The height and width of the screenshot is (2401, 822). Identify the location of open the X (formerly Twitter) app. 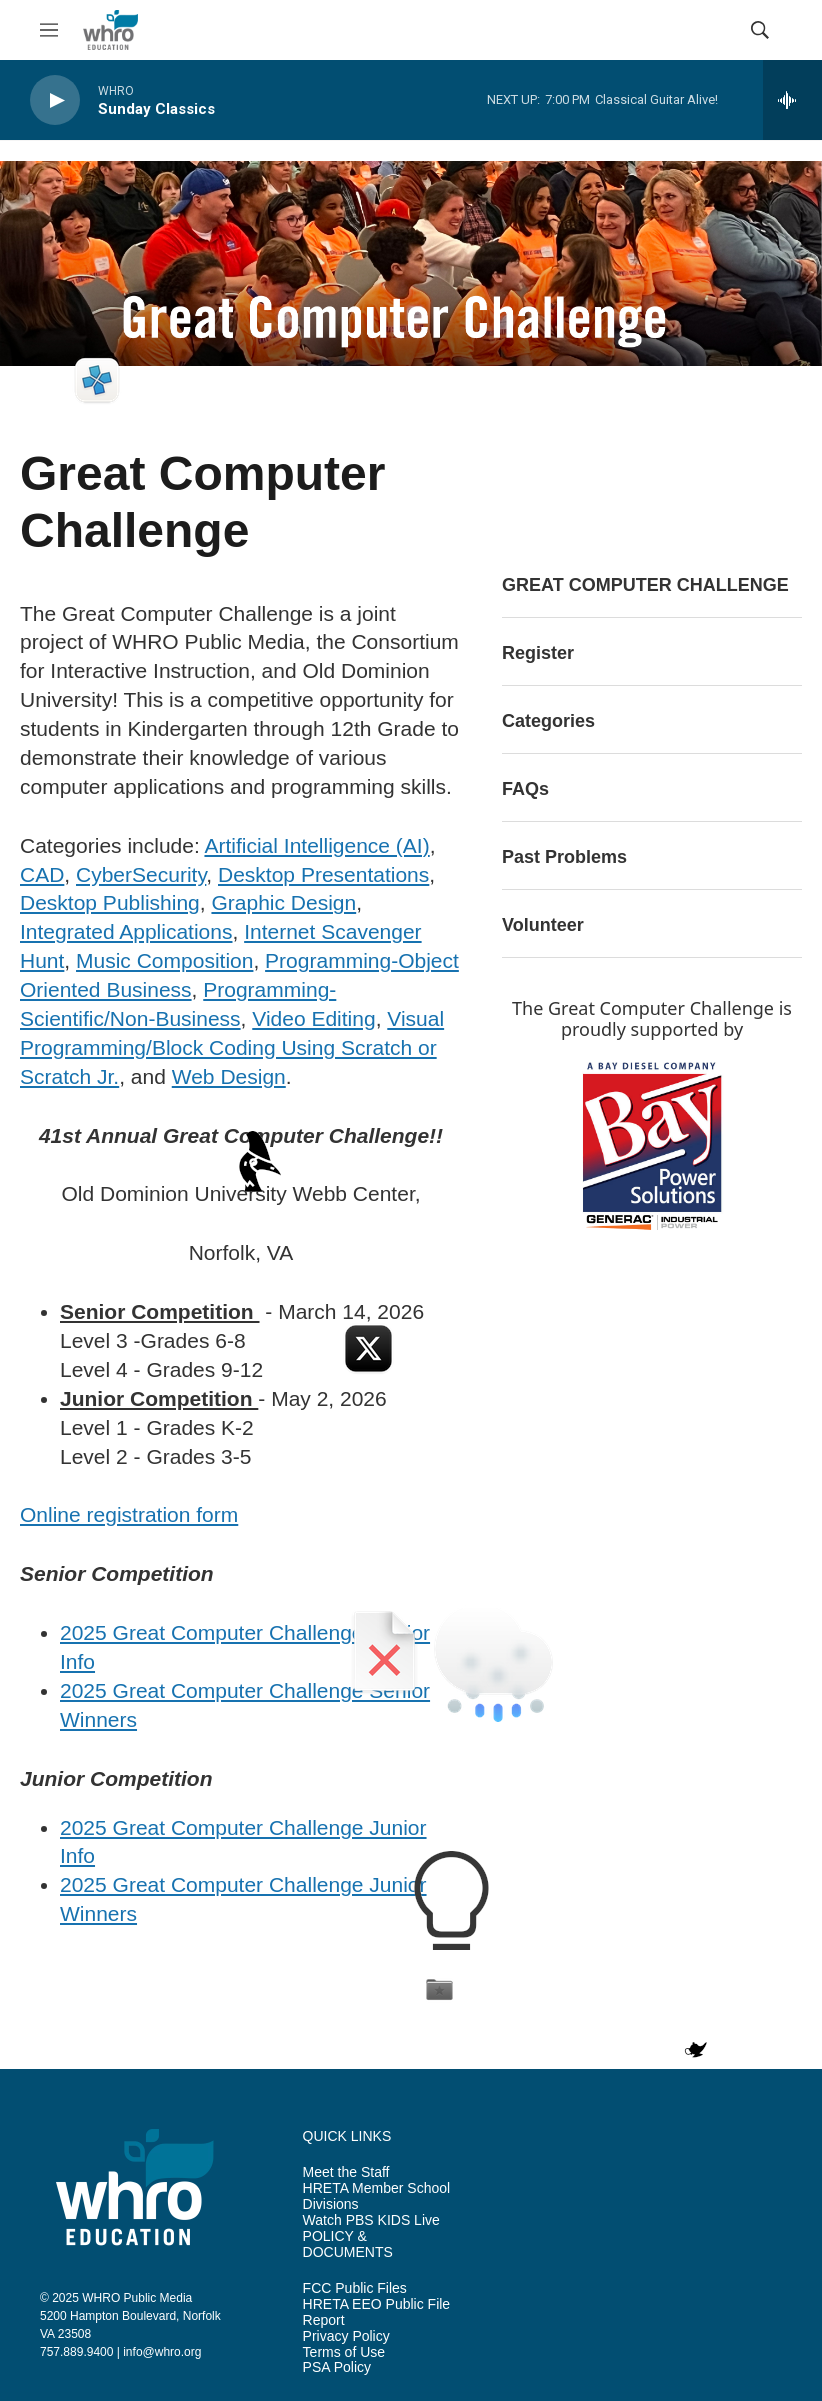
(368, 1348).